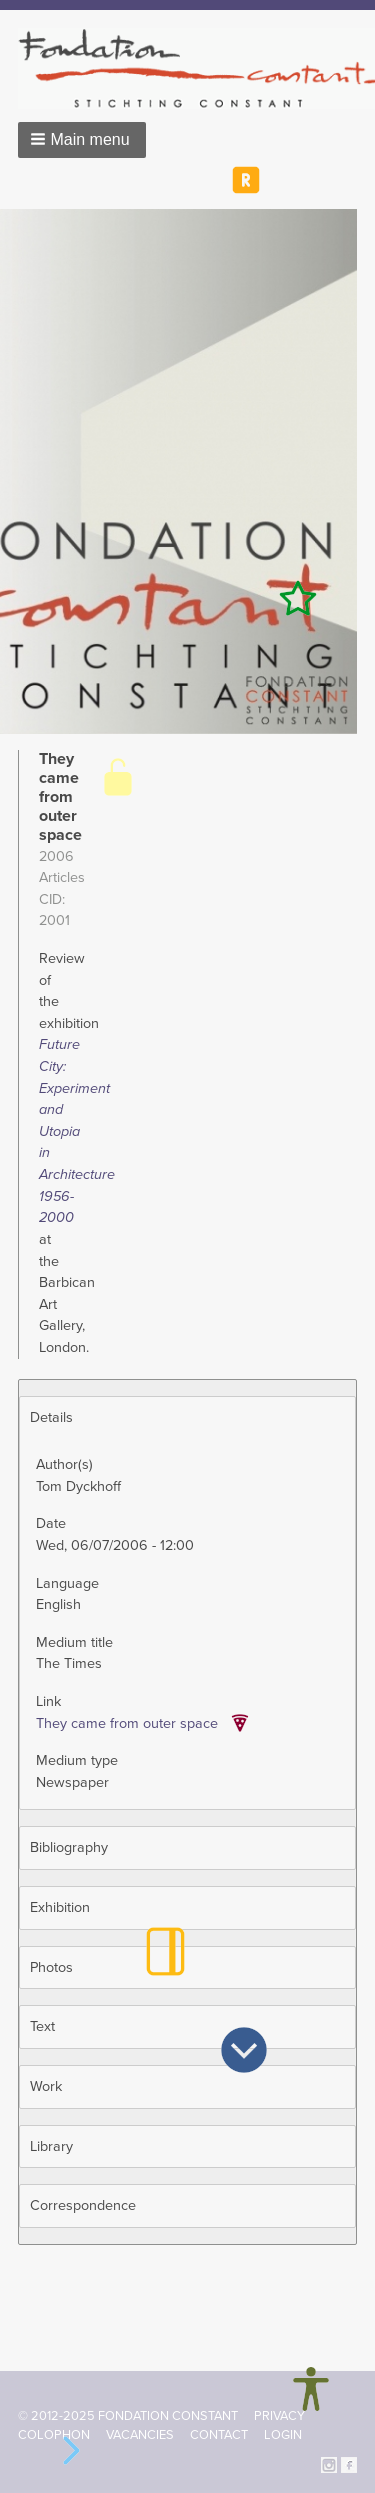 Image resolution: width=375 pixels, height=2493 pixels. I want to click on add to favorites, so click(298, 599).